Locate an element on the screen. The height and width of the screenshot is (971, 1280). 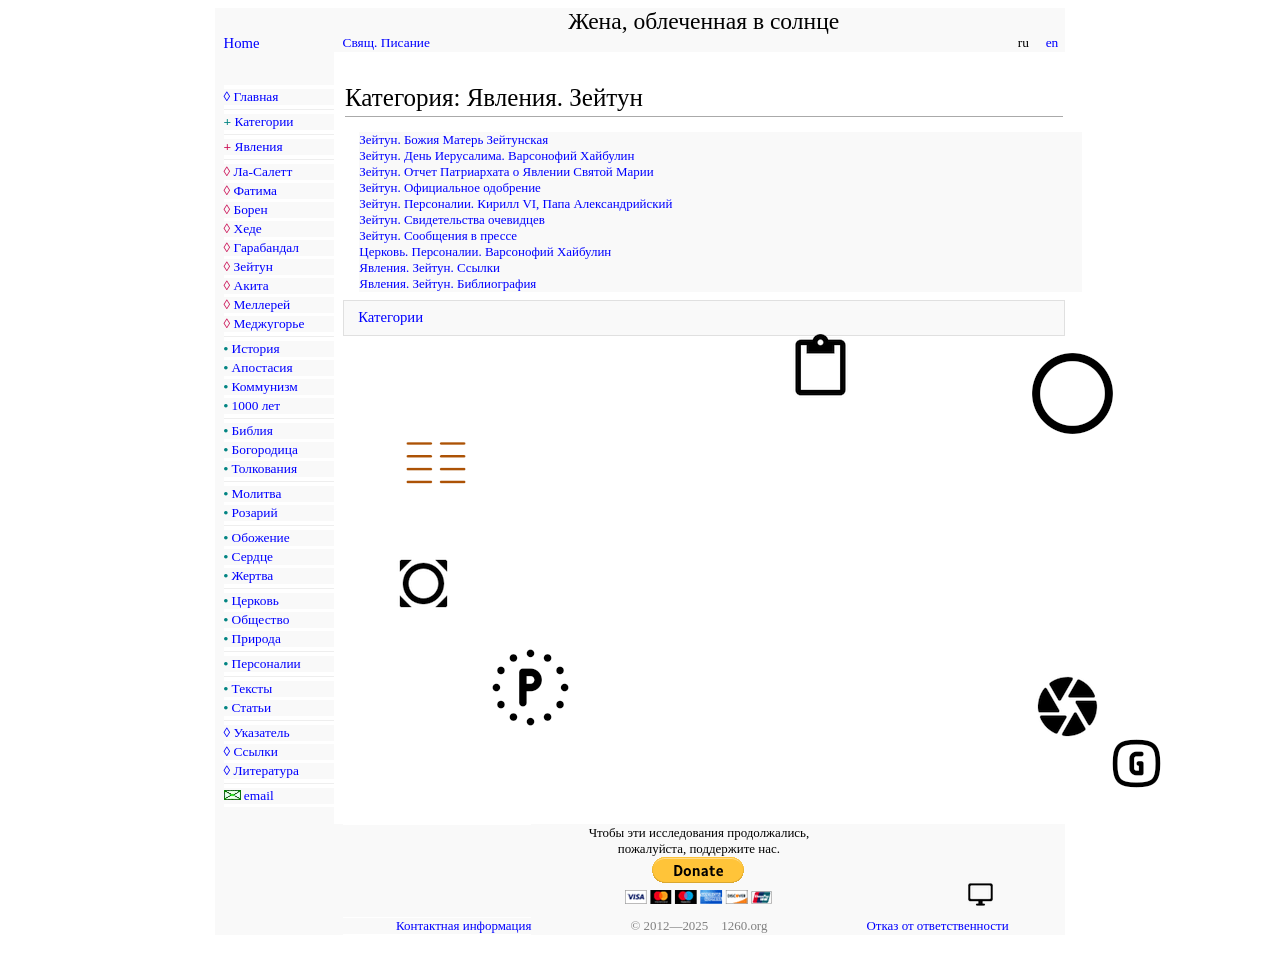
switch to desktop view is located at coordinates (980, 894).